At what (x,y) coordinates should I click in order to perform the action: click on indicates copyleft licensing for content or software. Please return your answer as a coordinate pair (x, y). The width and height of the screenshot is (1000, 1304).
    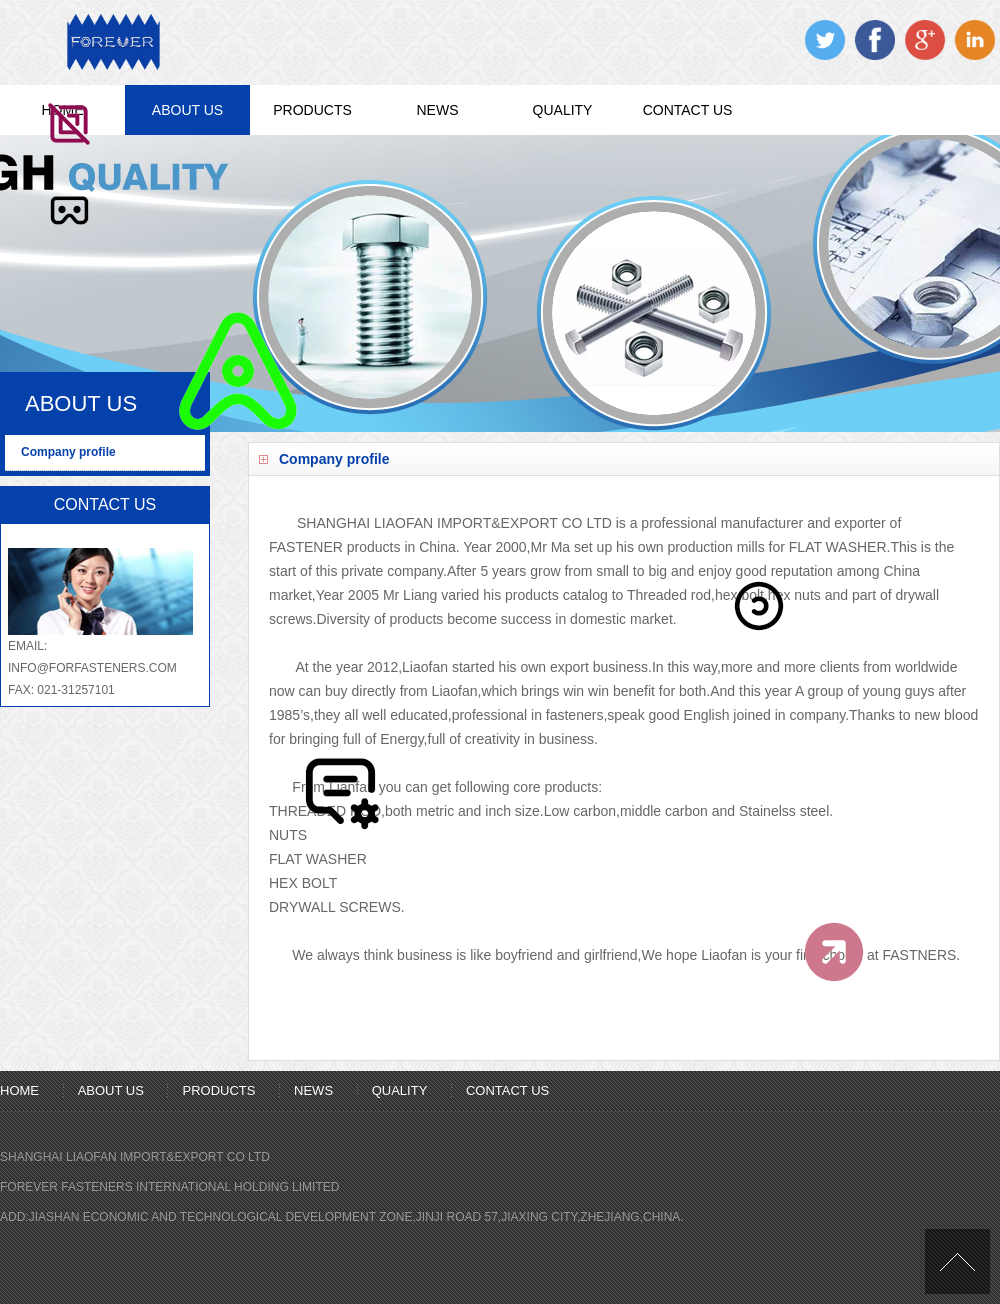
    Looking at the image, I should click on (759, 606).